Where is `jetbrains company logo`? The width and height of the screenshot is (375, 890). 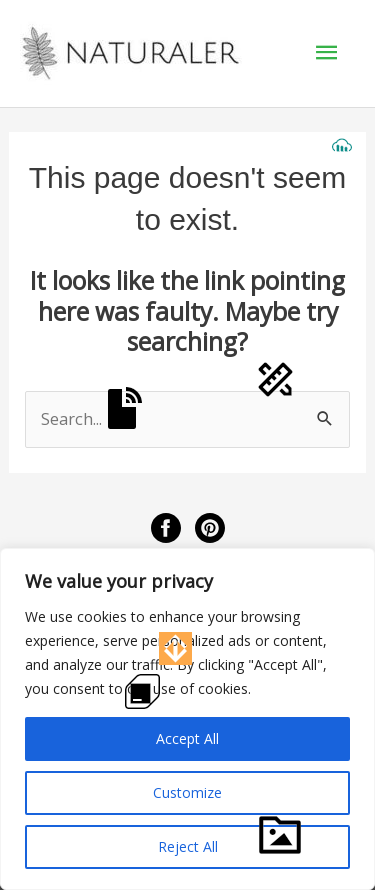 jetbrains company logo is located at coordinates (142, 691).